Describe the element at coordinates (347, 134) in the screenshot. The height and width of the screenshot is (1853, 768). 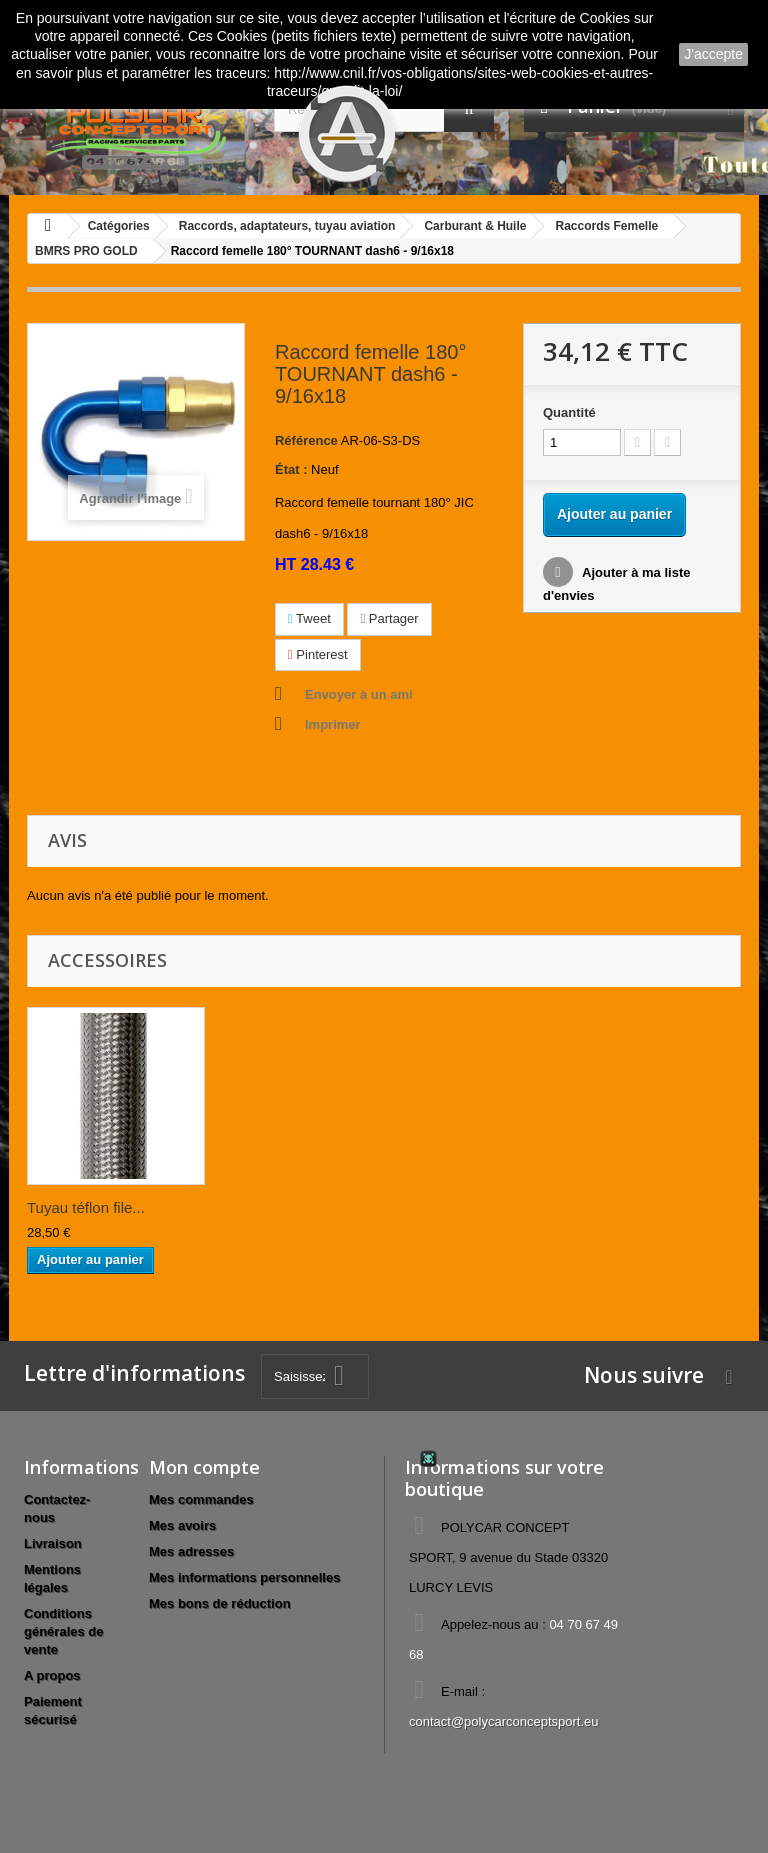
I see `check for and install system software updates` at that location.